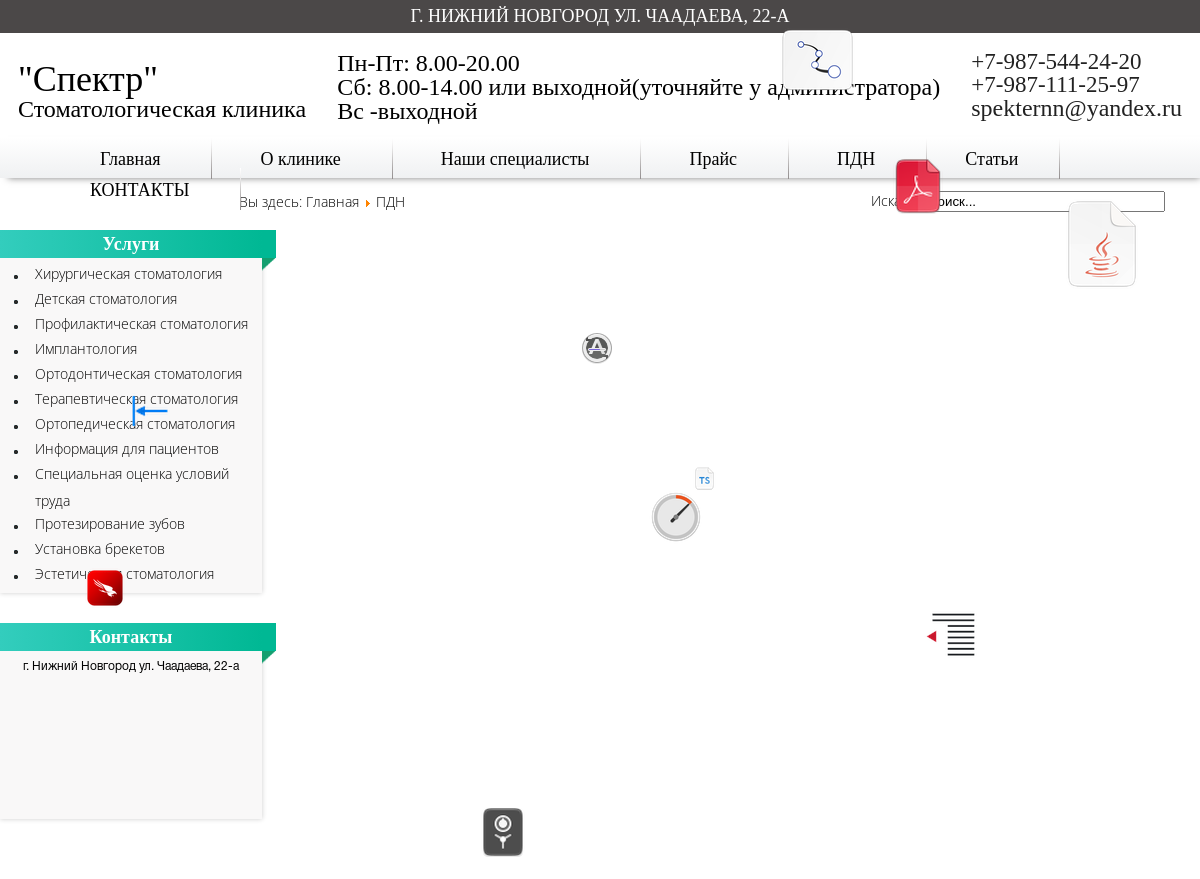  Describe the element at coordinates (951, 635) in the screenshot. I see `decrease text indentation` at that location.